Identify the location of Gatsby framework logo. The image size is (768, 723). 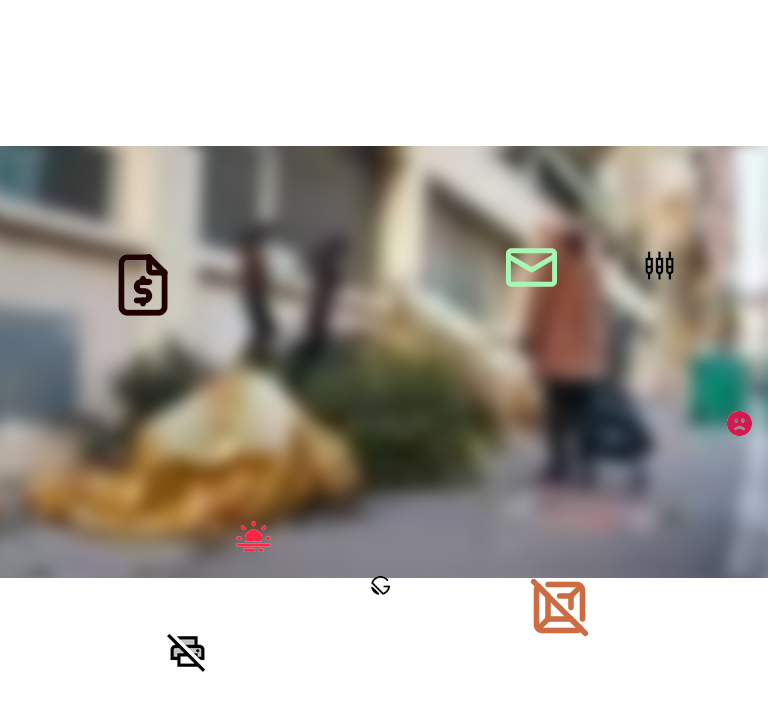
(380, 585).